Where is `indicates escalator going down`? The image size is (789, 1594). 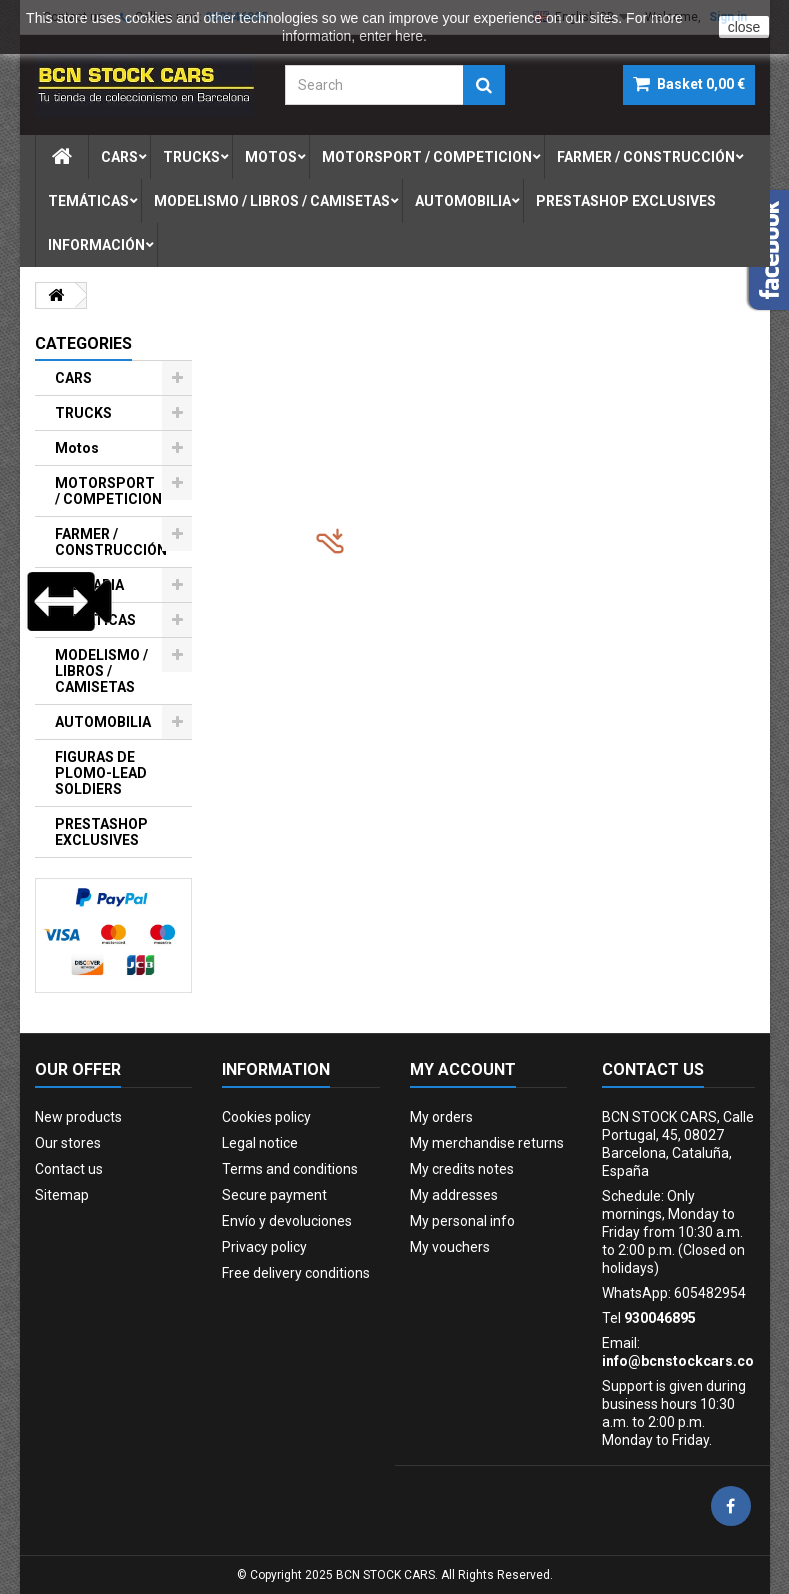
indicates escalator going down is located at coordinates (330, 541).